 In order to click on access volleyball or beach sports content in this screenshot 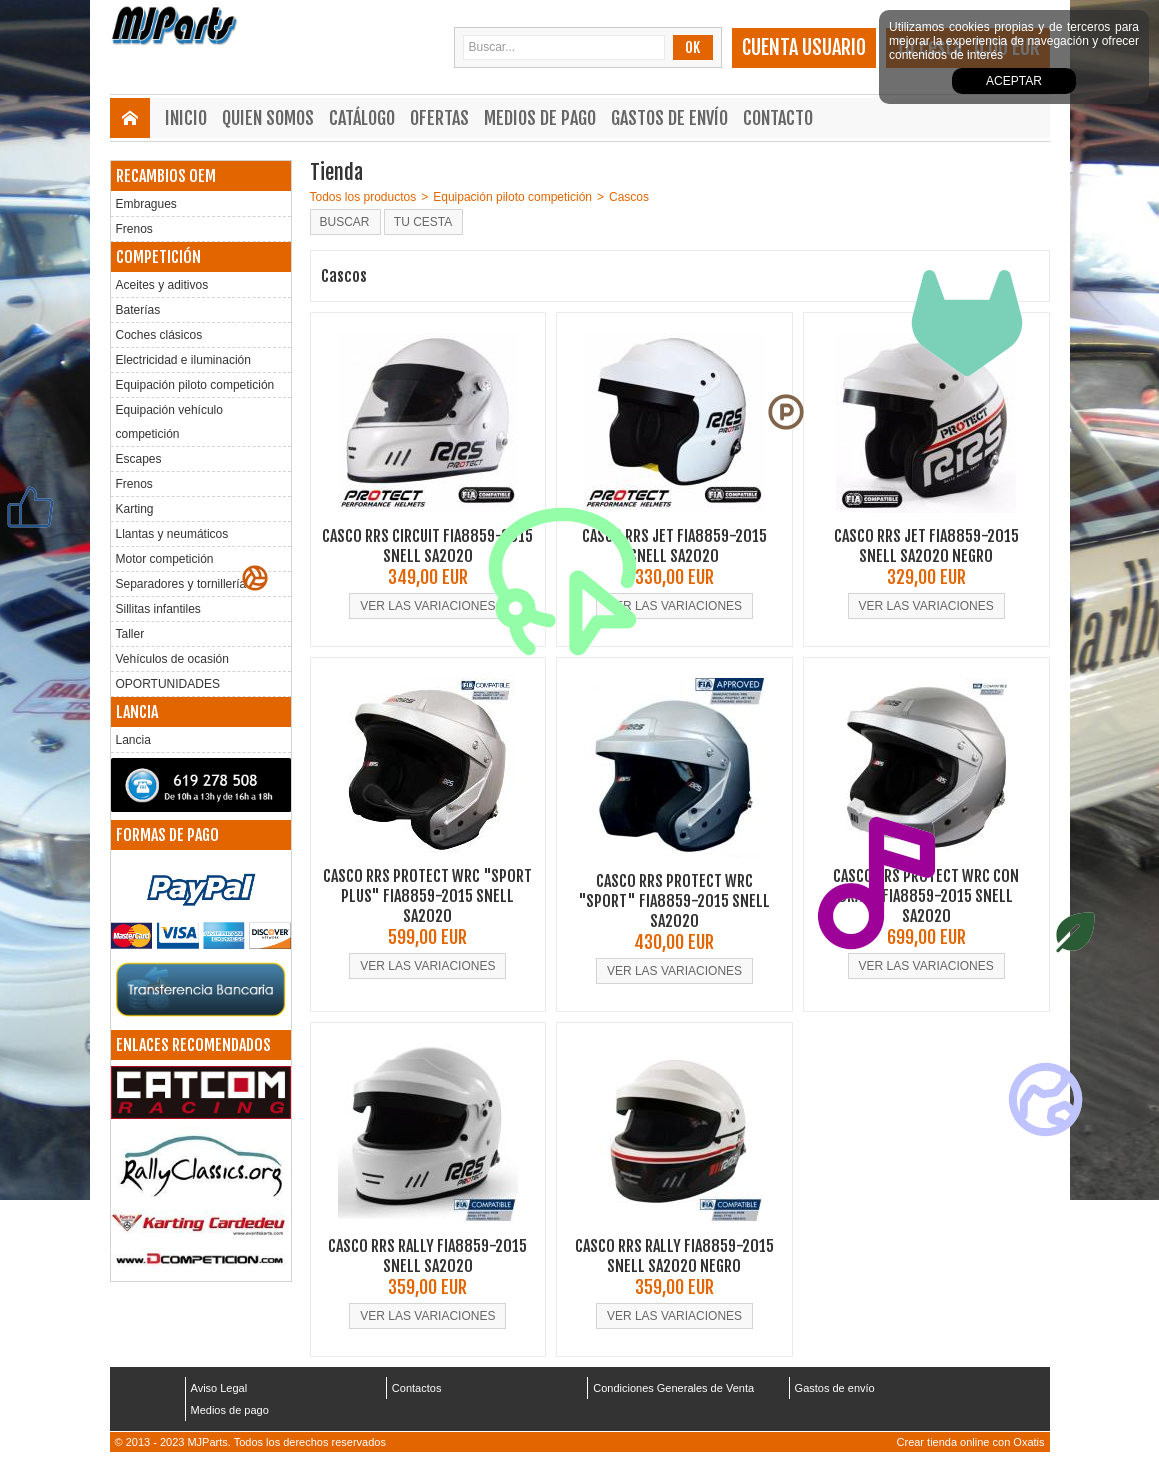, I will do `click(255, 578)`.